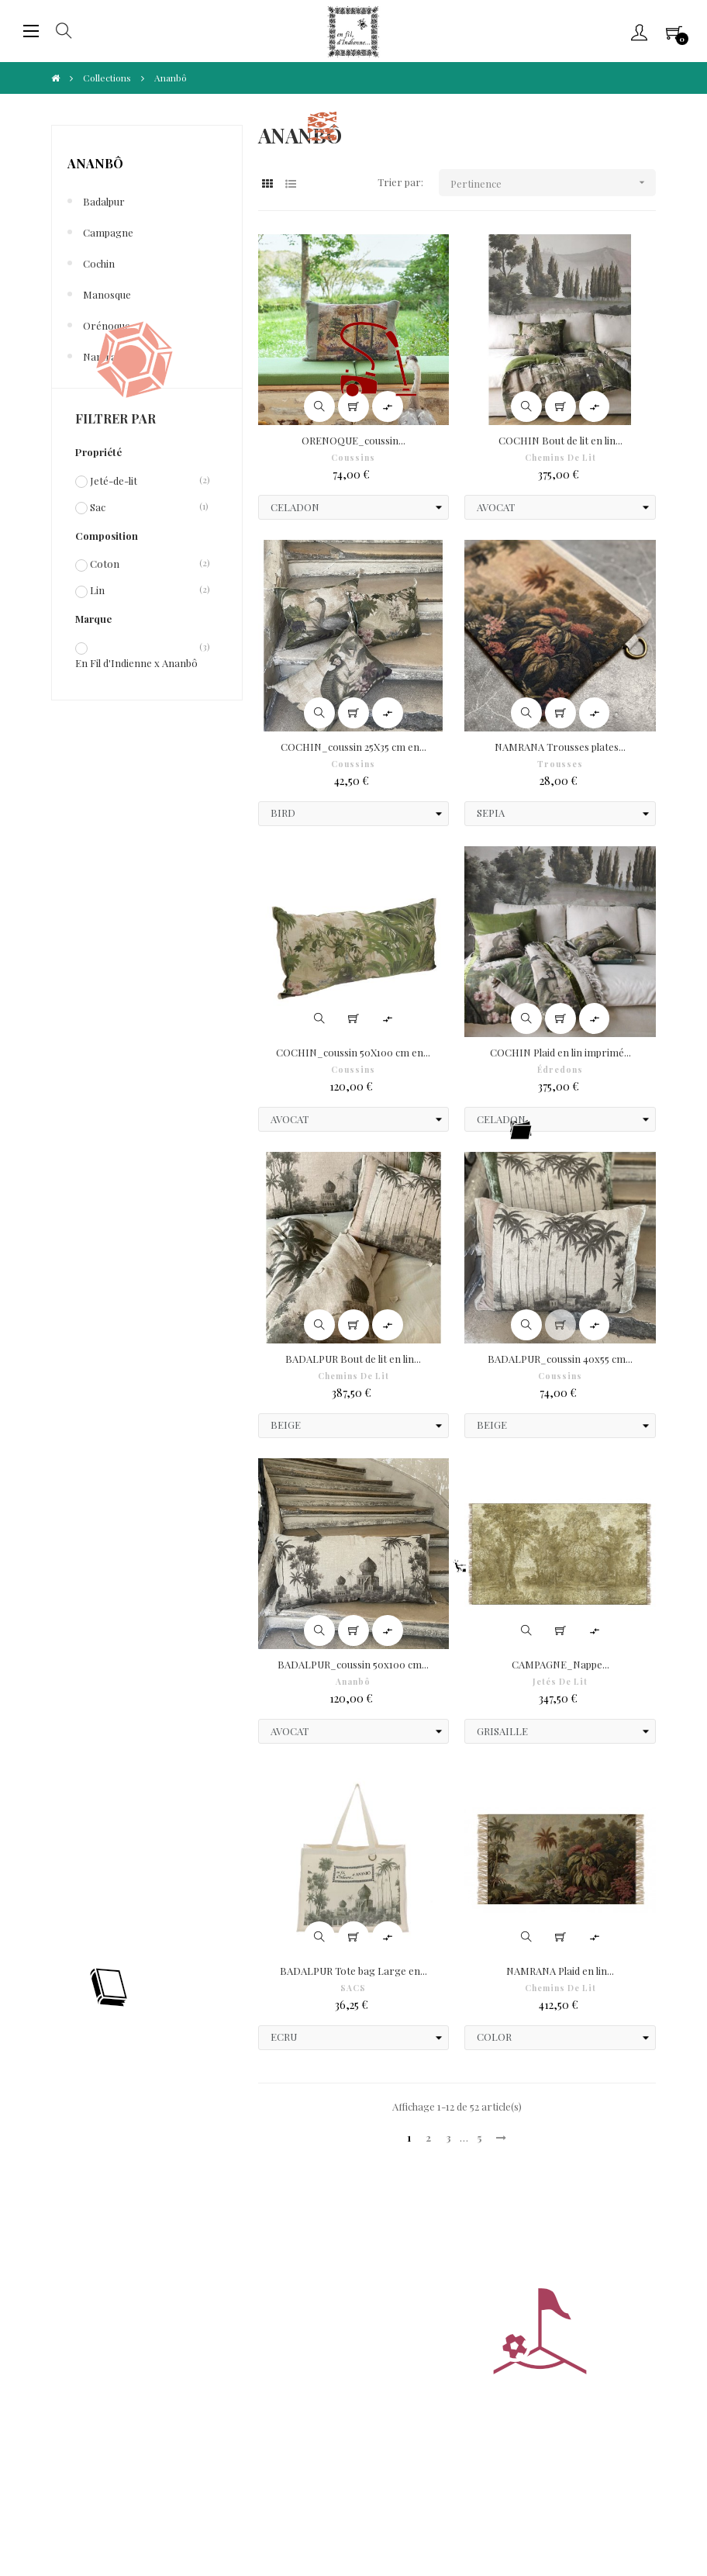  I want to click on indicates marine life or aquarium feature in a game, so click(322, 126).